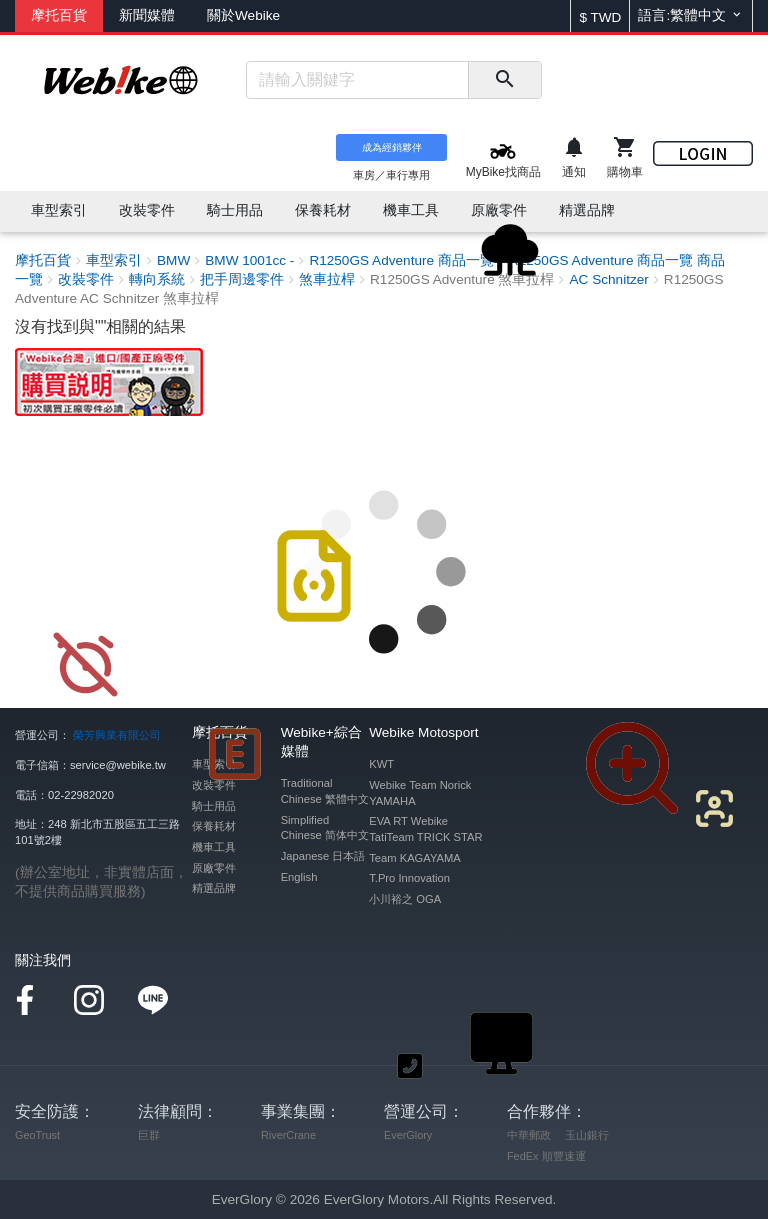 This screenshot has height=1219, width=768. What do you see at coordinates (501, 1043) in the screenshot?
I see `view on desktop display` at bounding box center [501, 1043].